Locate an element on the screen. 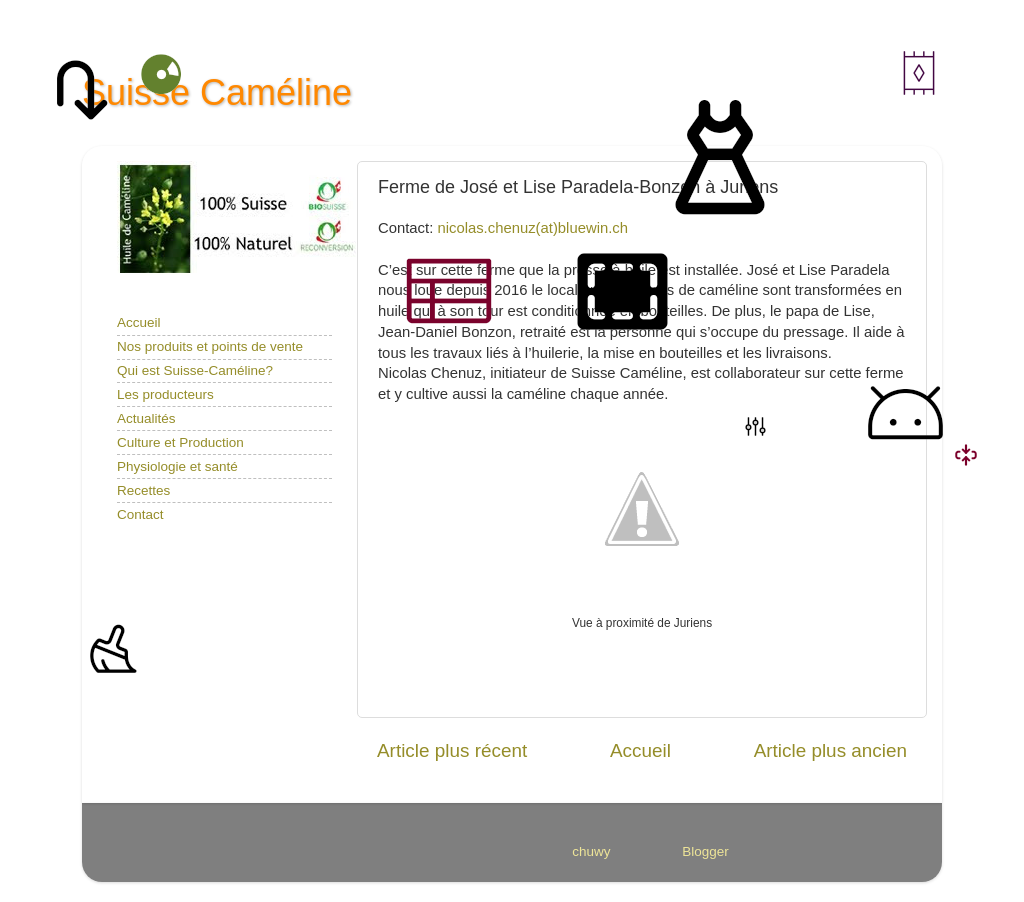 The image size is (1024, 902). adjust settings or preferences is located at coordinates (755, 426).